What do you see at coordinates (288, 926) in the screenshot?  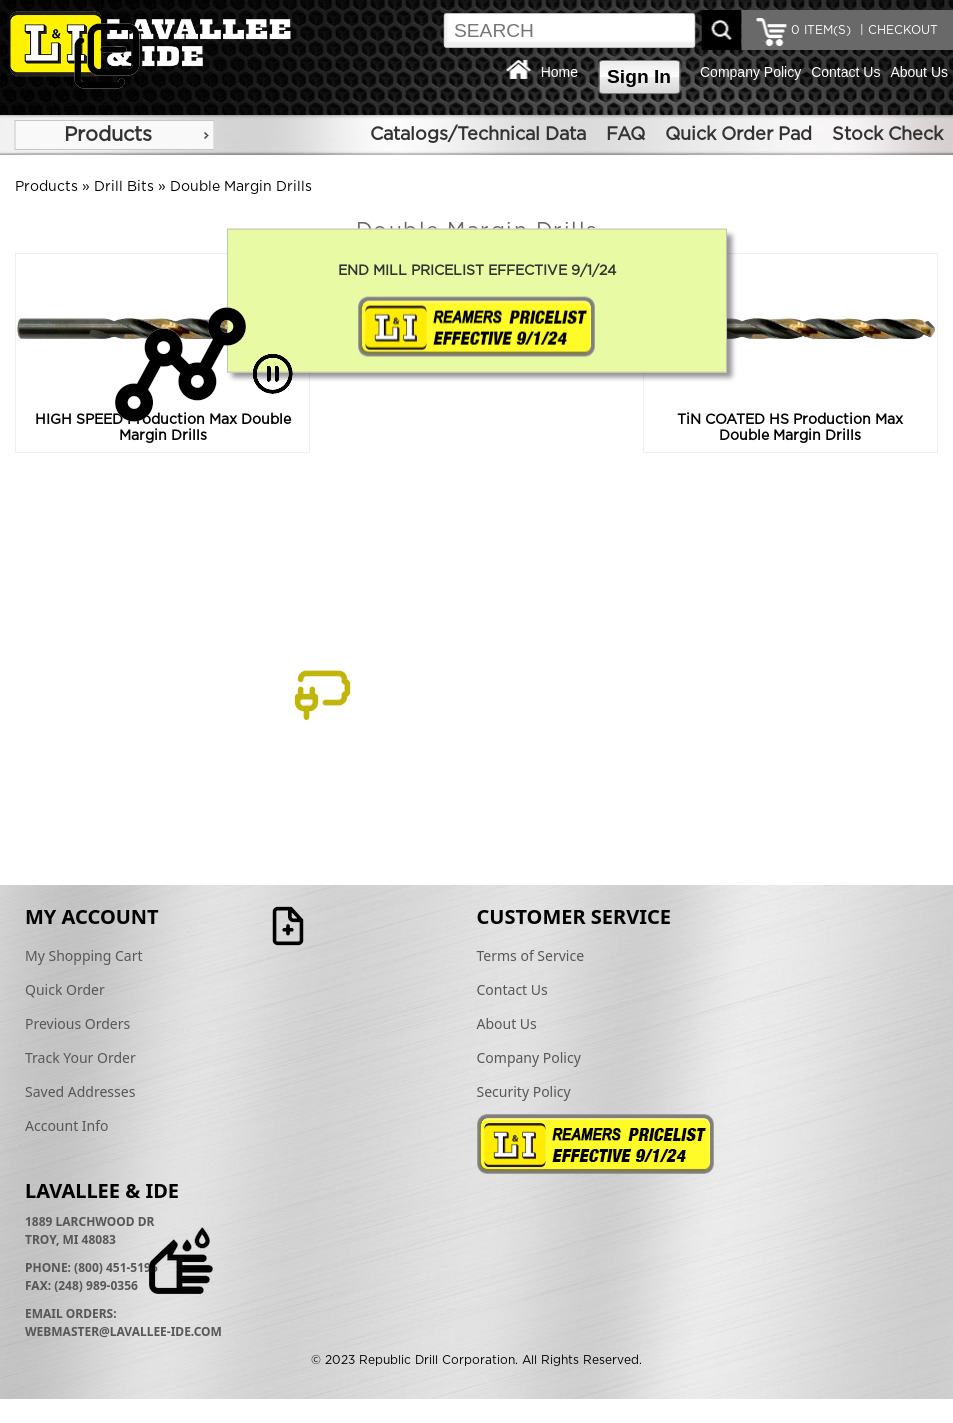 I see `create a new file` at bounding box center [288, 926].